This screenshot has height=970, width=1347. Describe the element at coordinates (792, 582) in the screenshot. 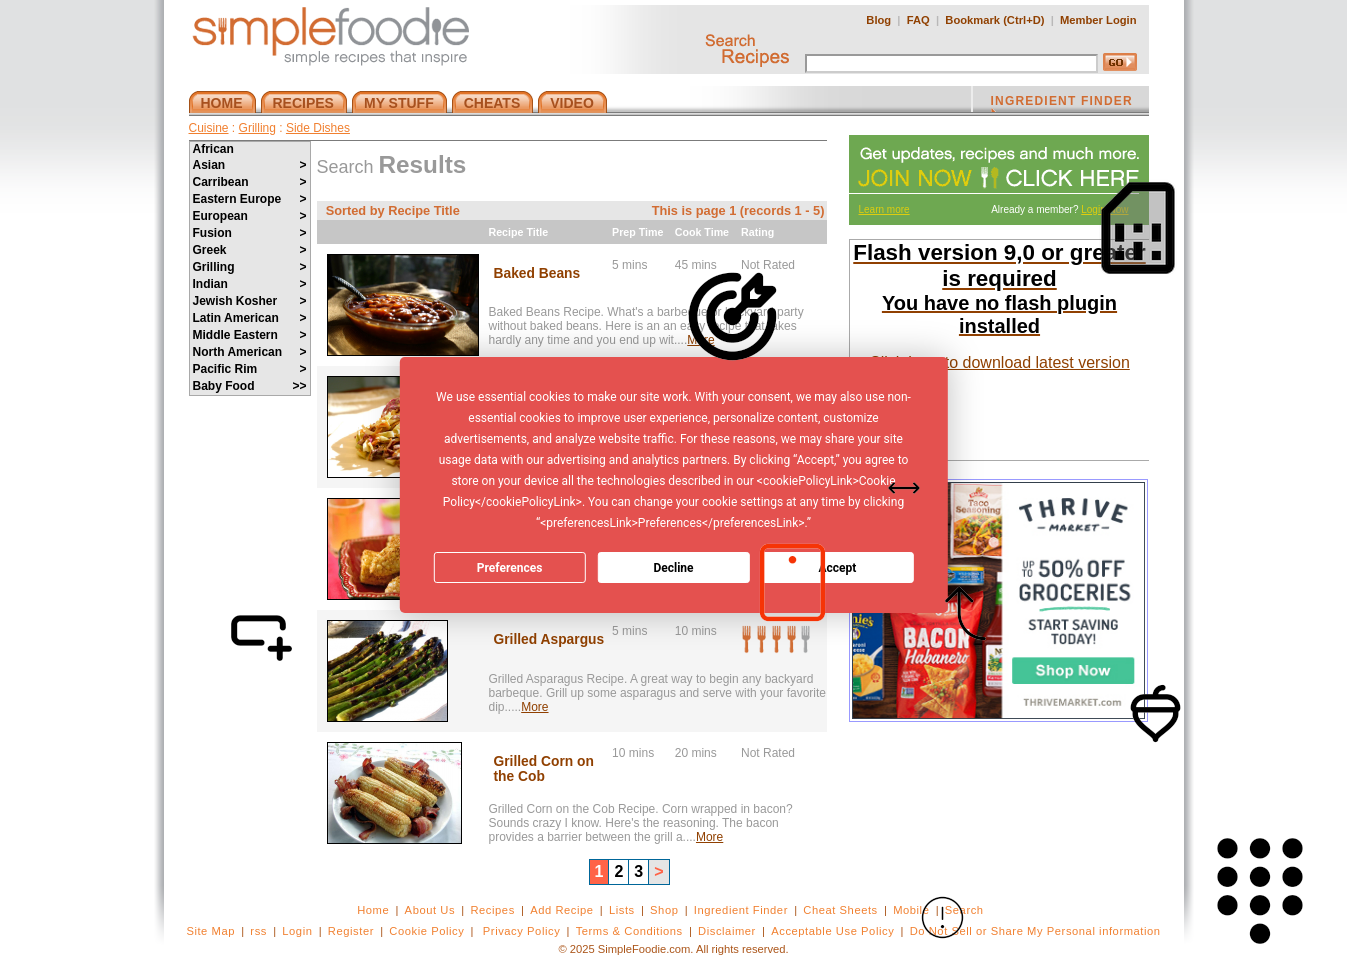

I see `tablet device with front-facing camera` at that location.